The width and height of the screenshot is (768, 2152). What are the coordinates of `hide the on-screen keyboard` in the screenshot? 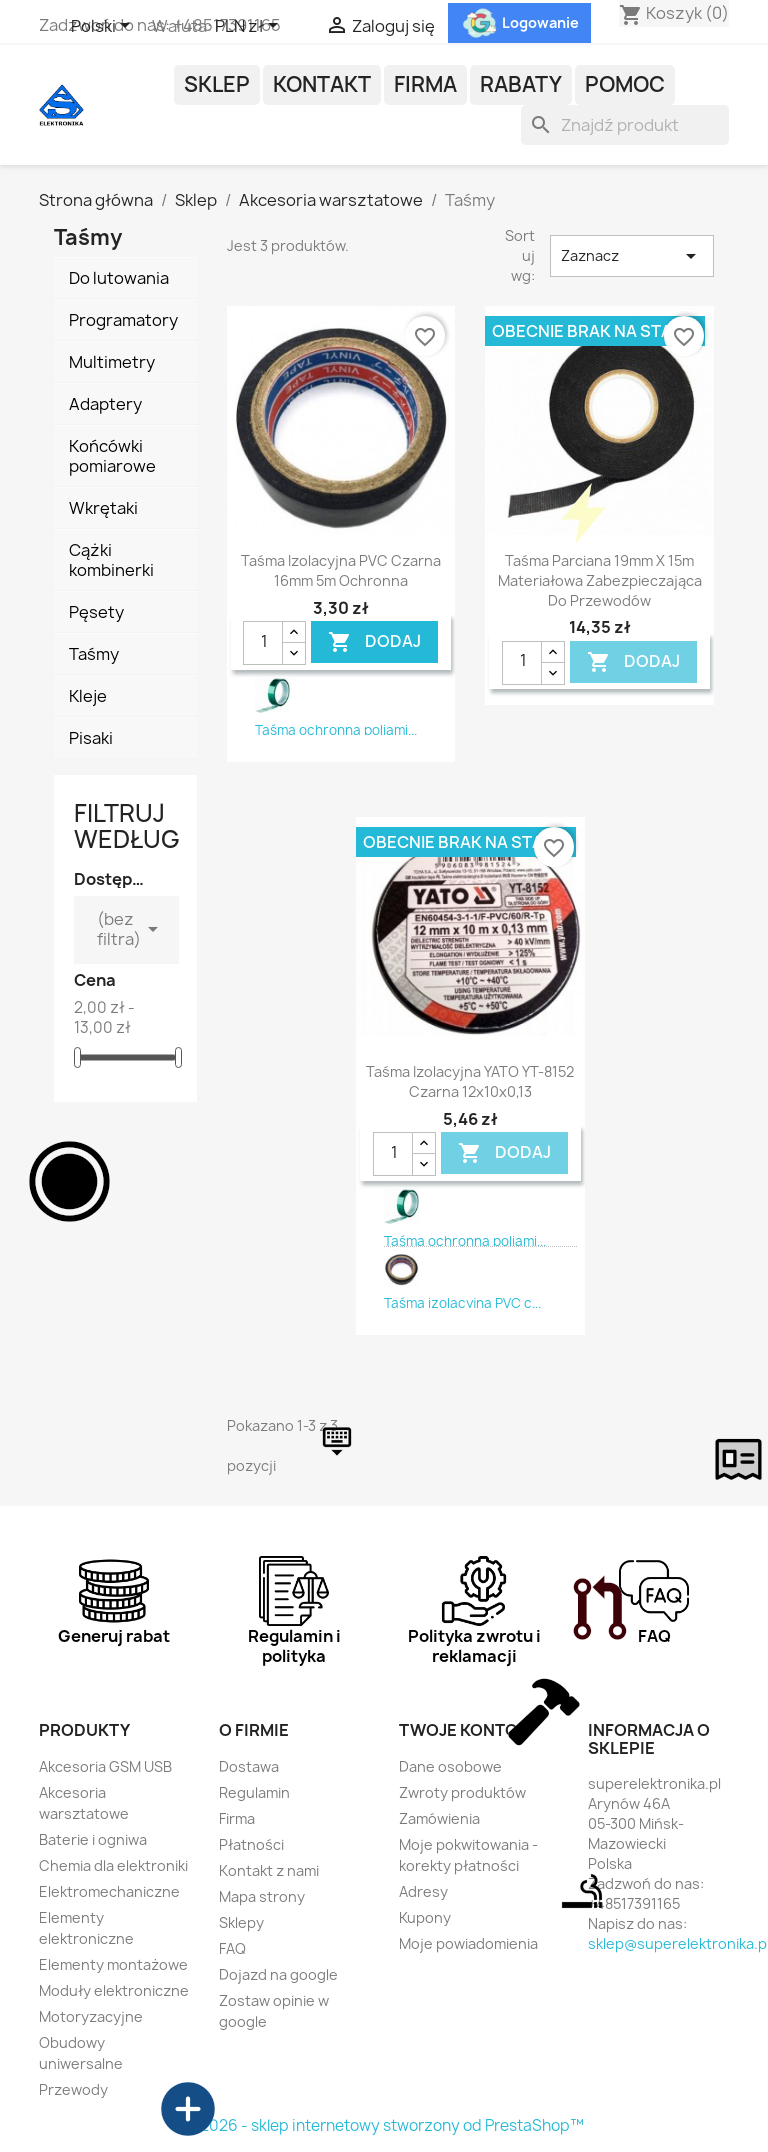 It's located at (337, 1440).